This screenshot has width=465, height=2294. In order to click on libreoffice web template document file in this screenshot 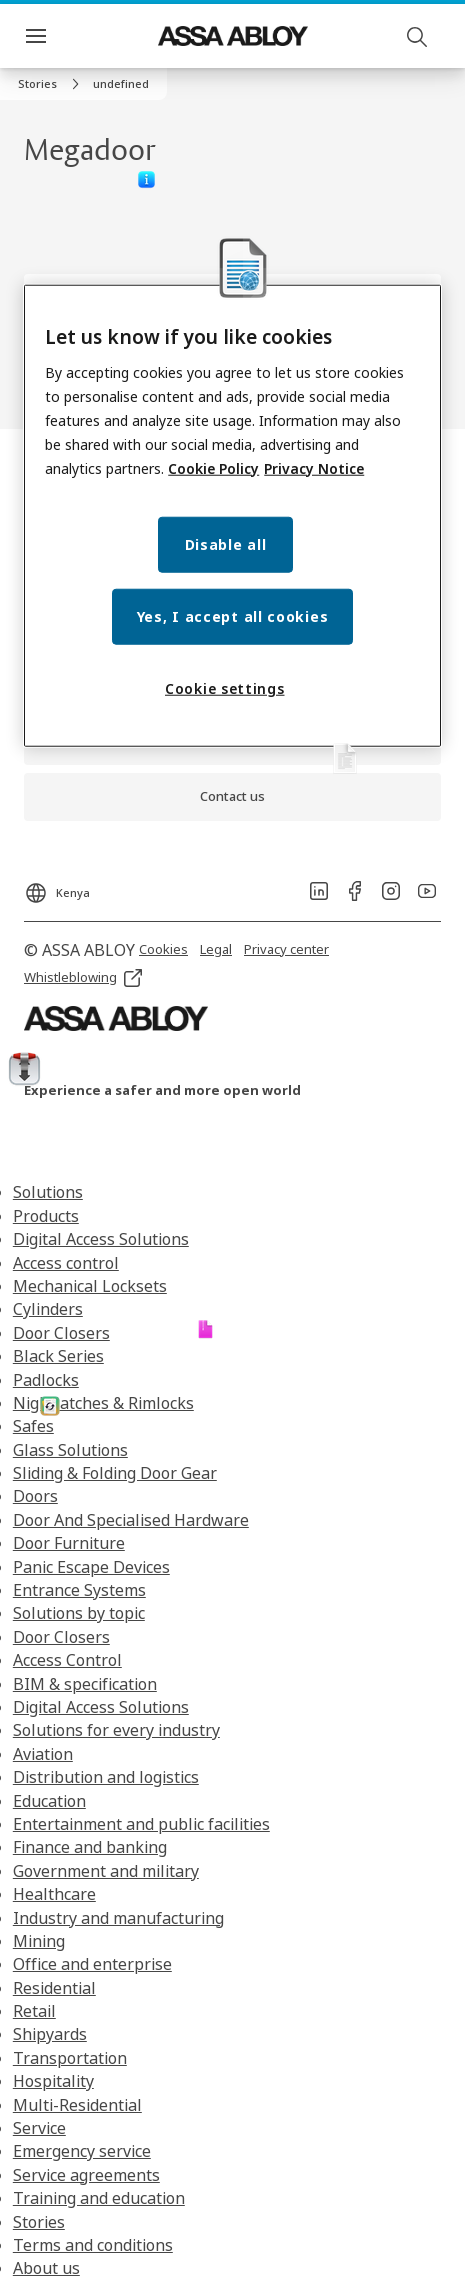, I will do `click(243, 268)`.